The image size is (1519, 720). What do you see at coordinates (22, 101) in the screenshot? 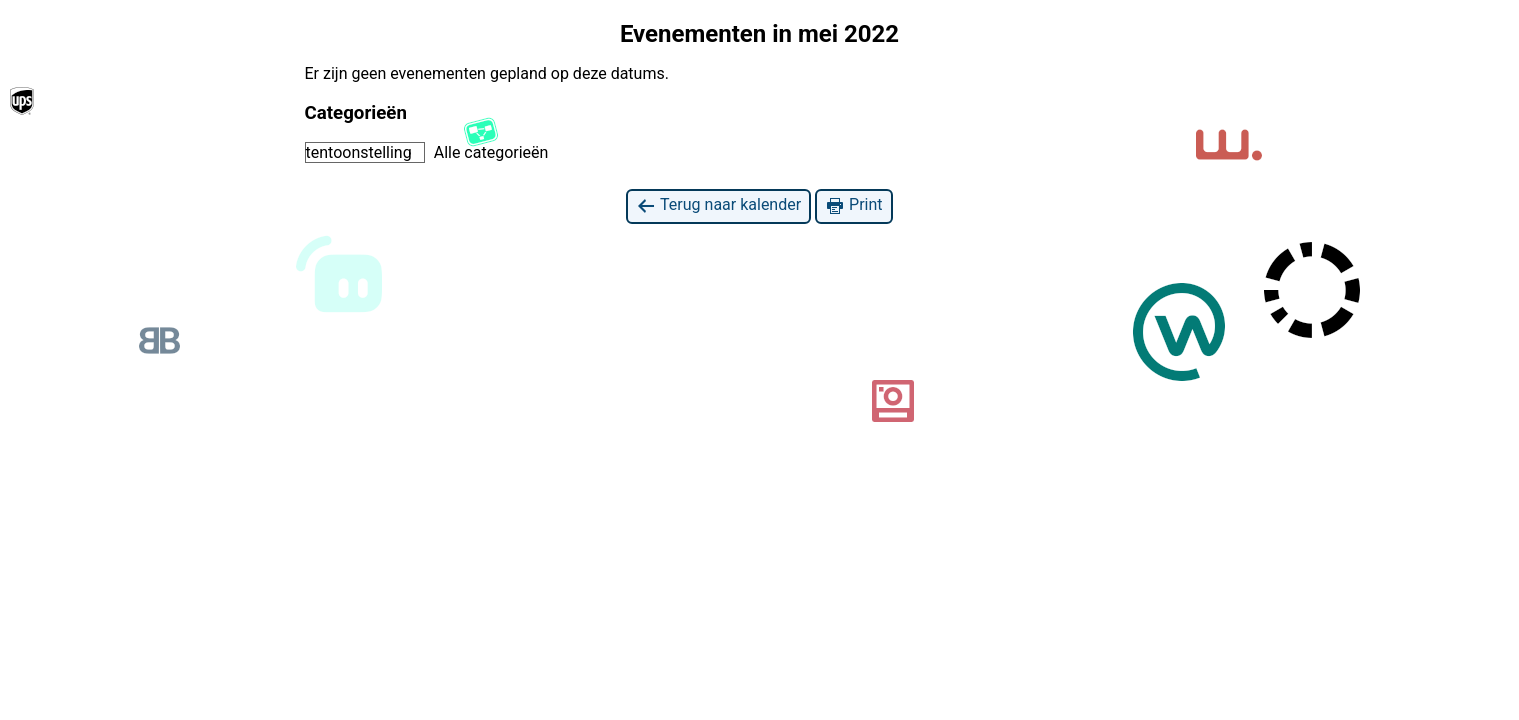
I see `UPS shipping and tracking services` at bounding box center [22, 101].